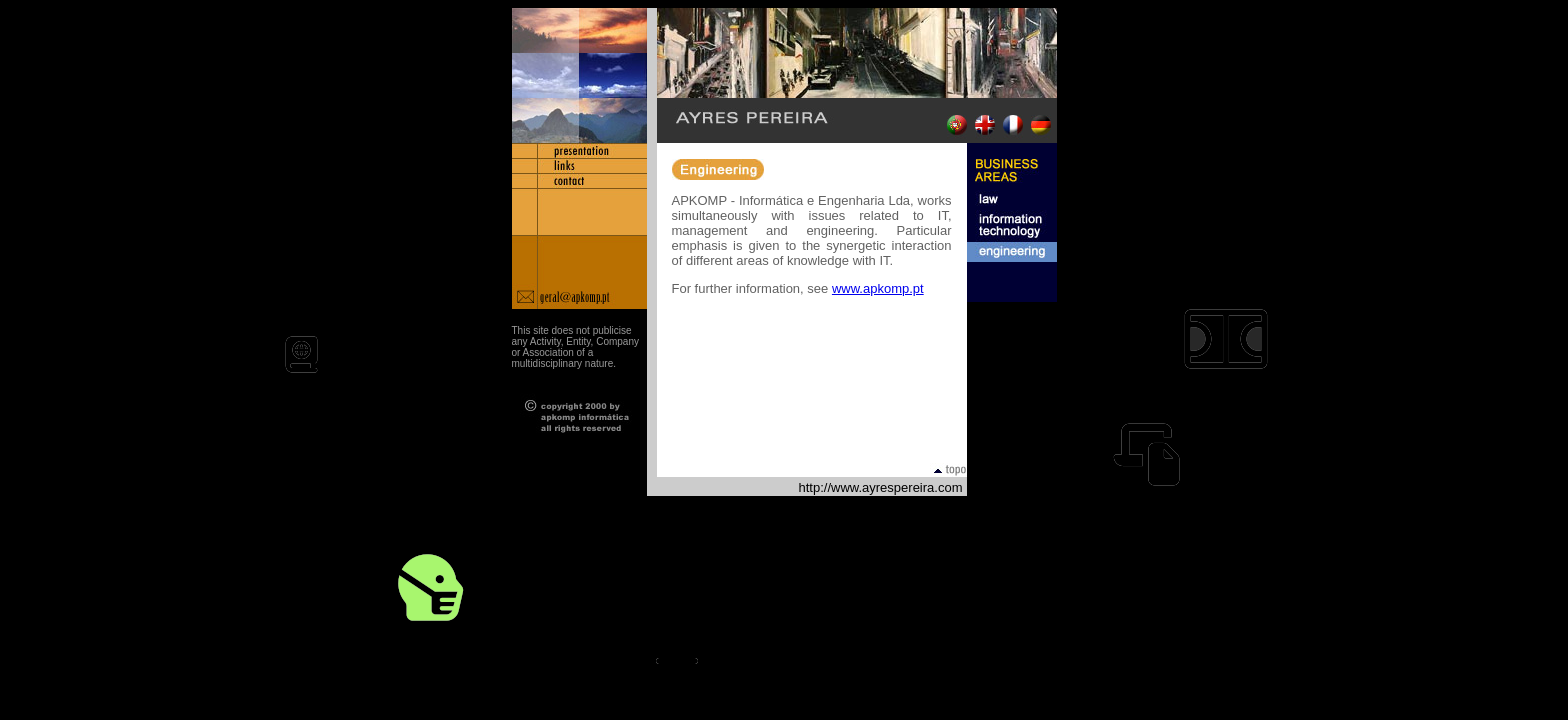  Describe the element at coordinates (677, 661) in the screenshot. I see `remove an item from a list or cart` at that location.